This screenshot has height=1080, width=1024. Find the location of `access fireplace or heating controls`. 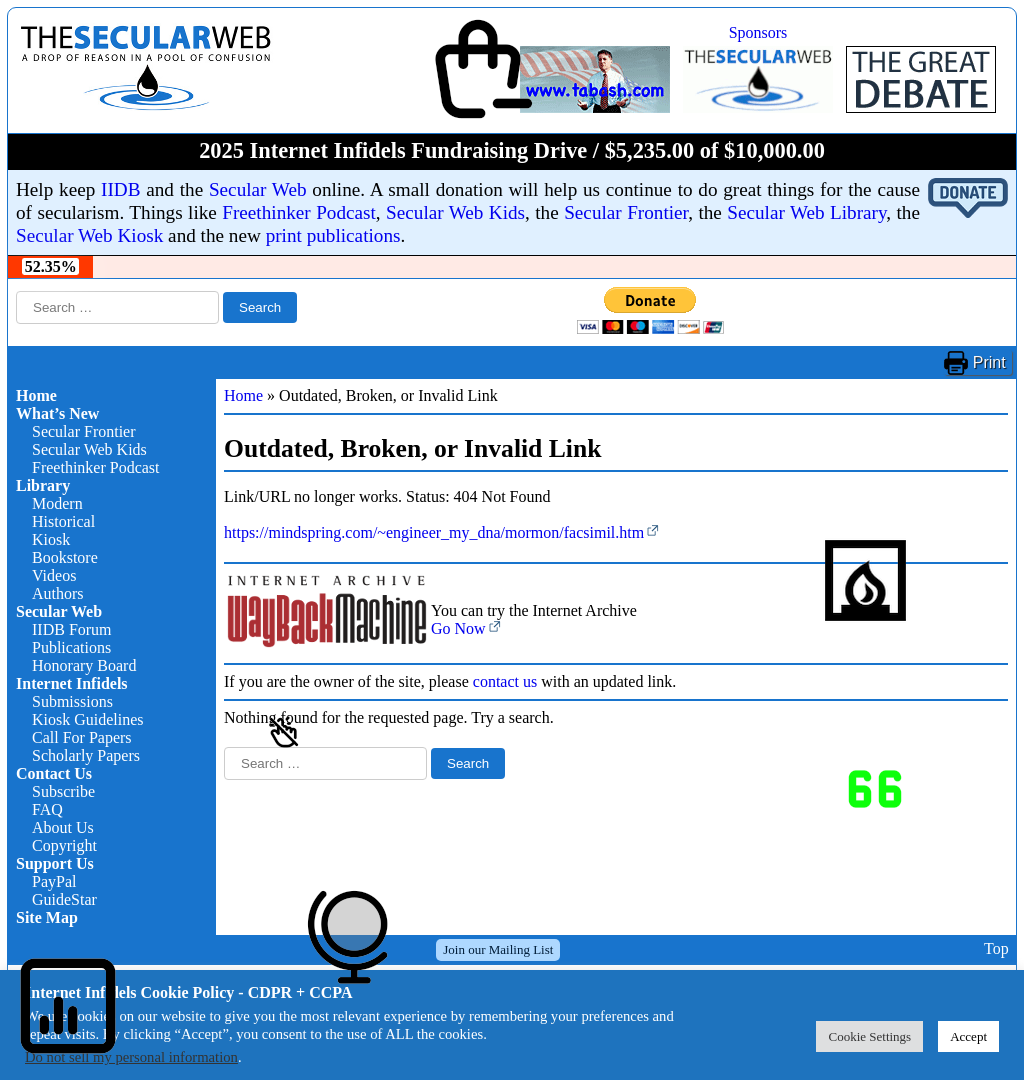

access fireplace or heating controls is located at coordinates (865, 580).